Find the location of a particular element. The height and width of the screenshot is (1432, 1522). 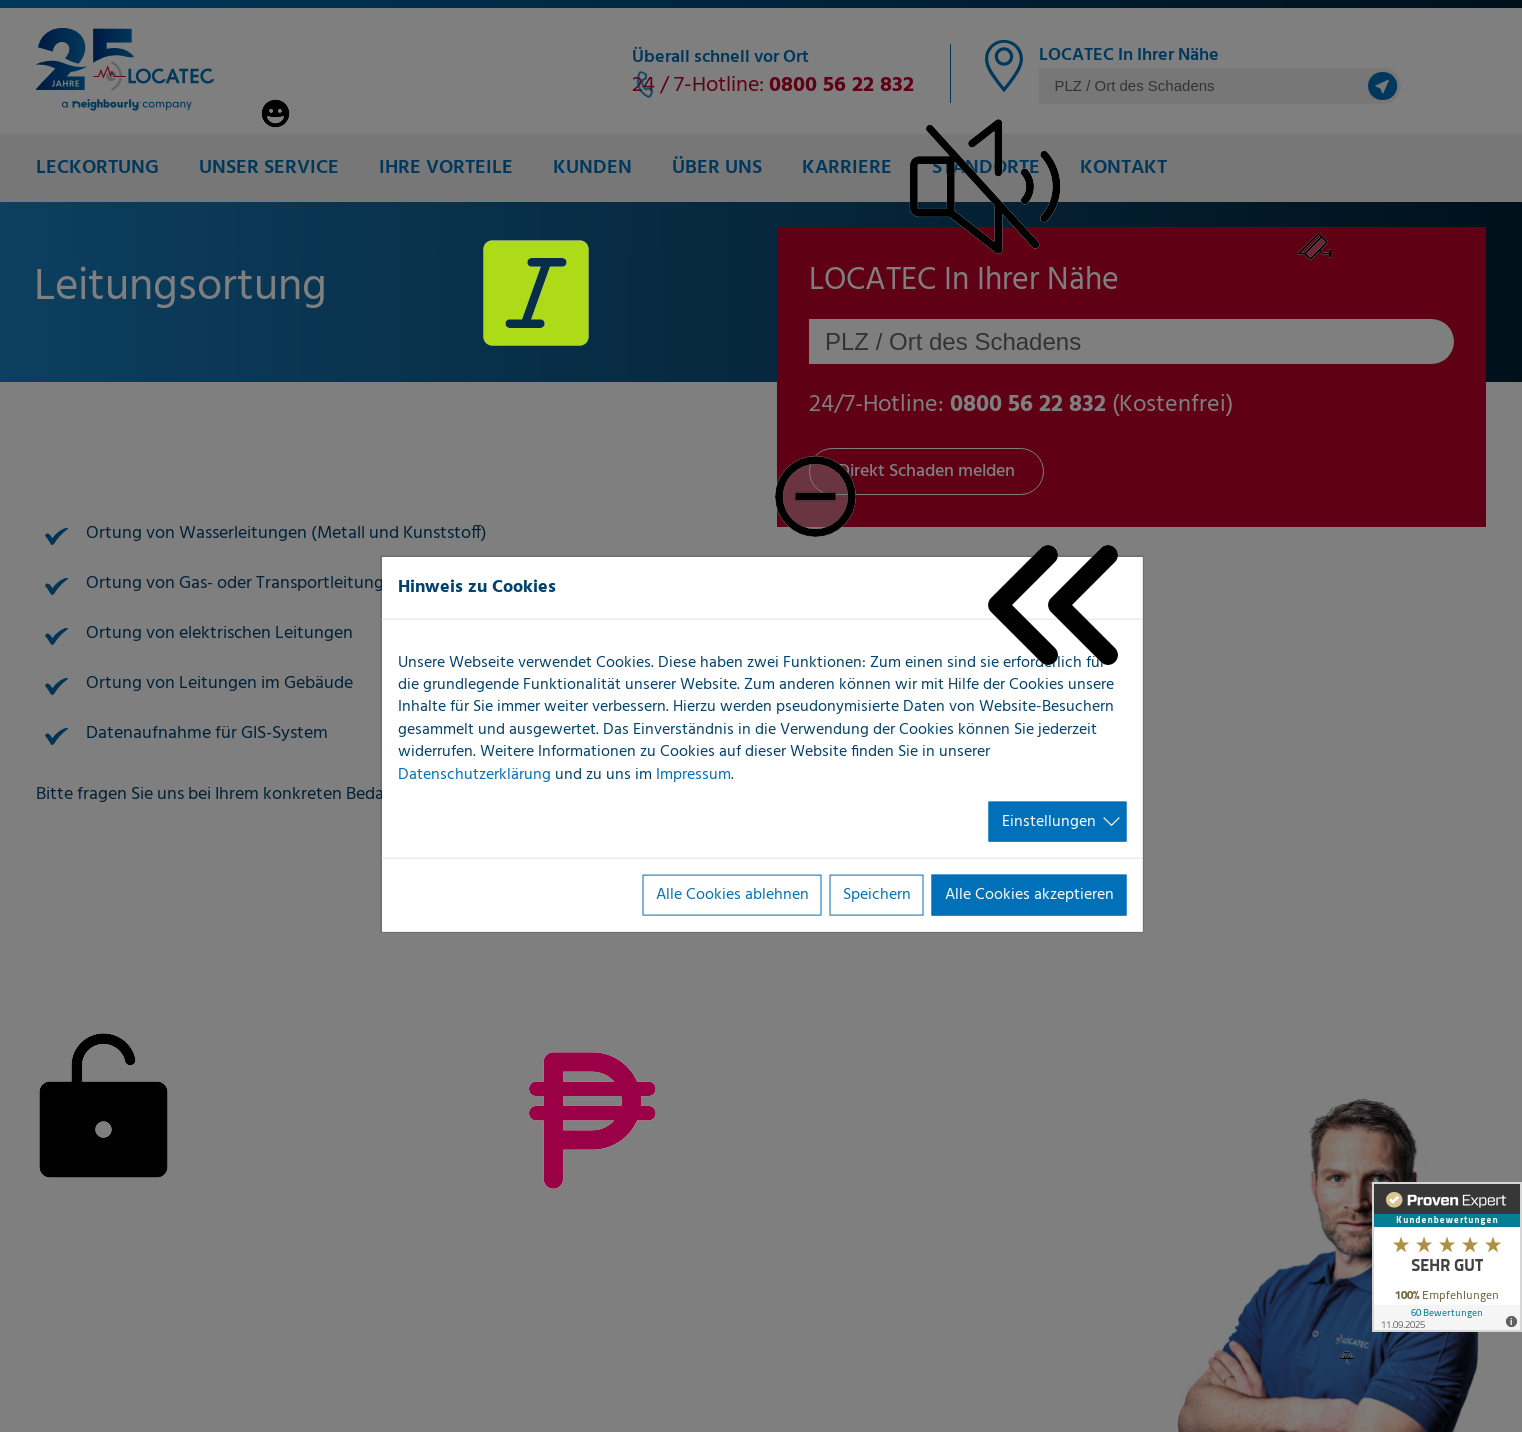

indicates pricing or payment in Philippine pesos is located at coordinates (587, 1120).